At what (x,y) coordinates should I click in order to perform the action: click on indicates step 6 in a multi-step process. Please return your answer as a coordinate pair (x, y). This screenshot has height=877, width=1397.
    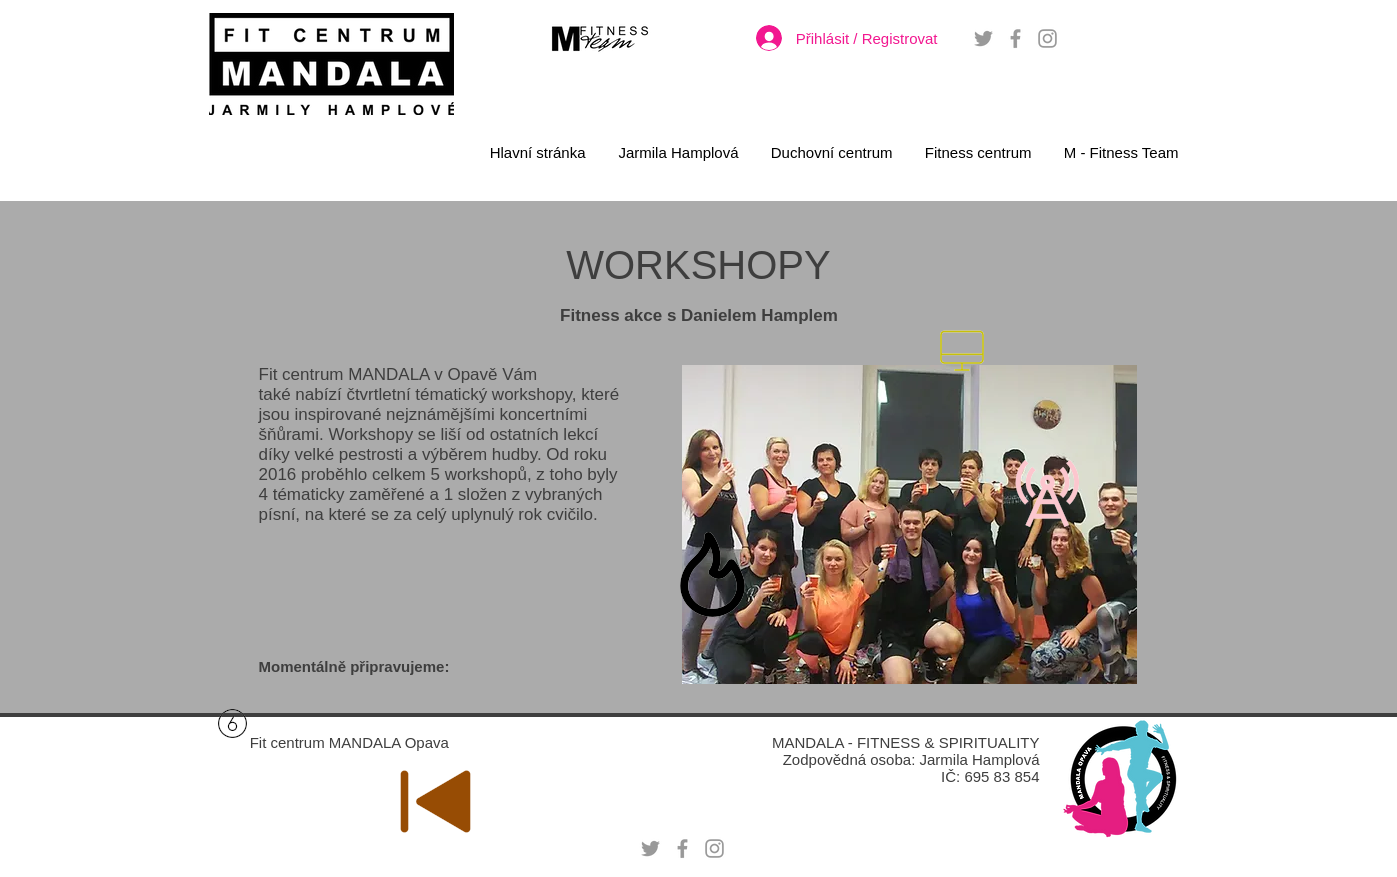
    Looking at the image, I should click on (232, 723).